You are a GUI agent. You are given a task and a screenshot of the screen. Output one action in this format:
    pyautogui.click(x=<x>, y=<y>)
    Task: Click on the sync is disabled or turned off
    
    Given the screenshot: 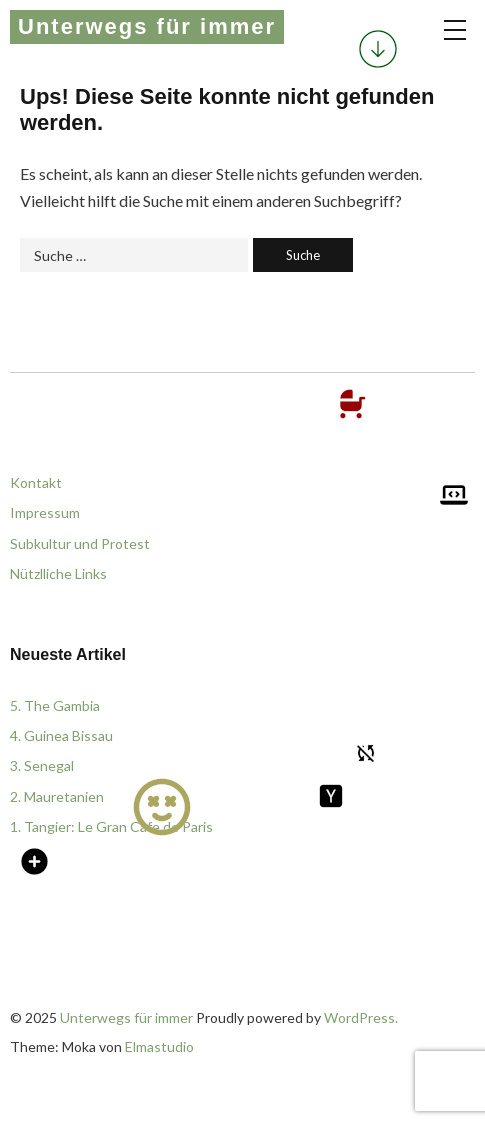 What is the action you would take?
    pyautogui.click(x=366, y=753)
    